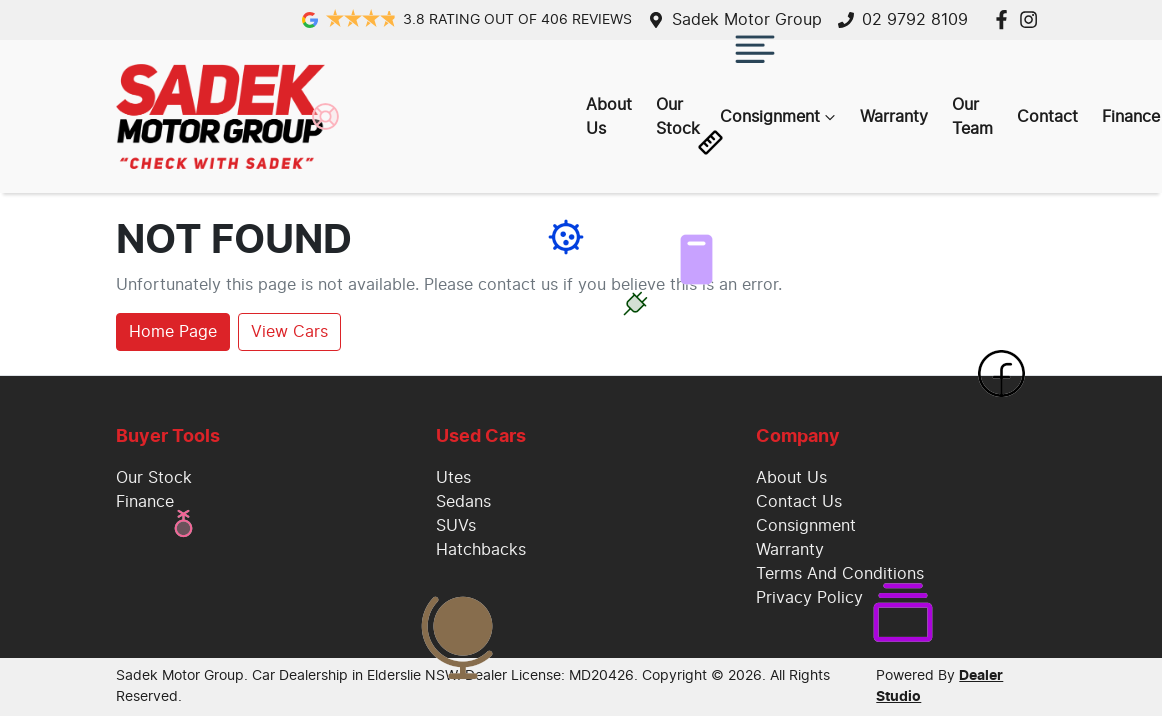 The image size is (1162, 720). Describe the element at coordinates (566, 237) in the screenshot. I see `indicates virus or malware detected` at that location.